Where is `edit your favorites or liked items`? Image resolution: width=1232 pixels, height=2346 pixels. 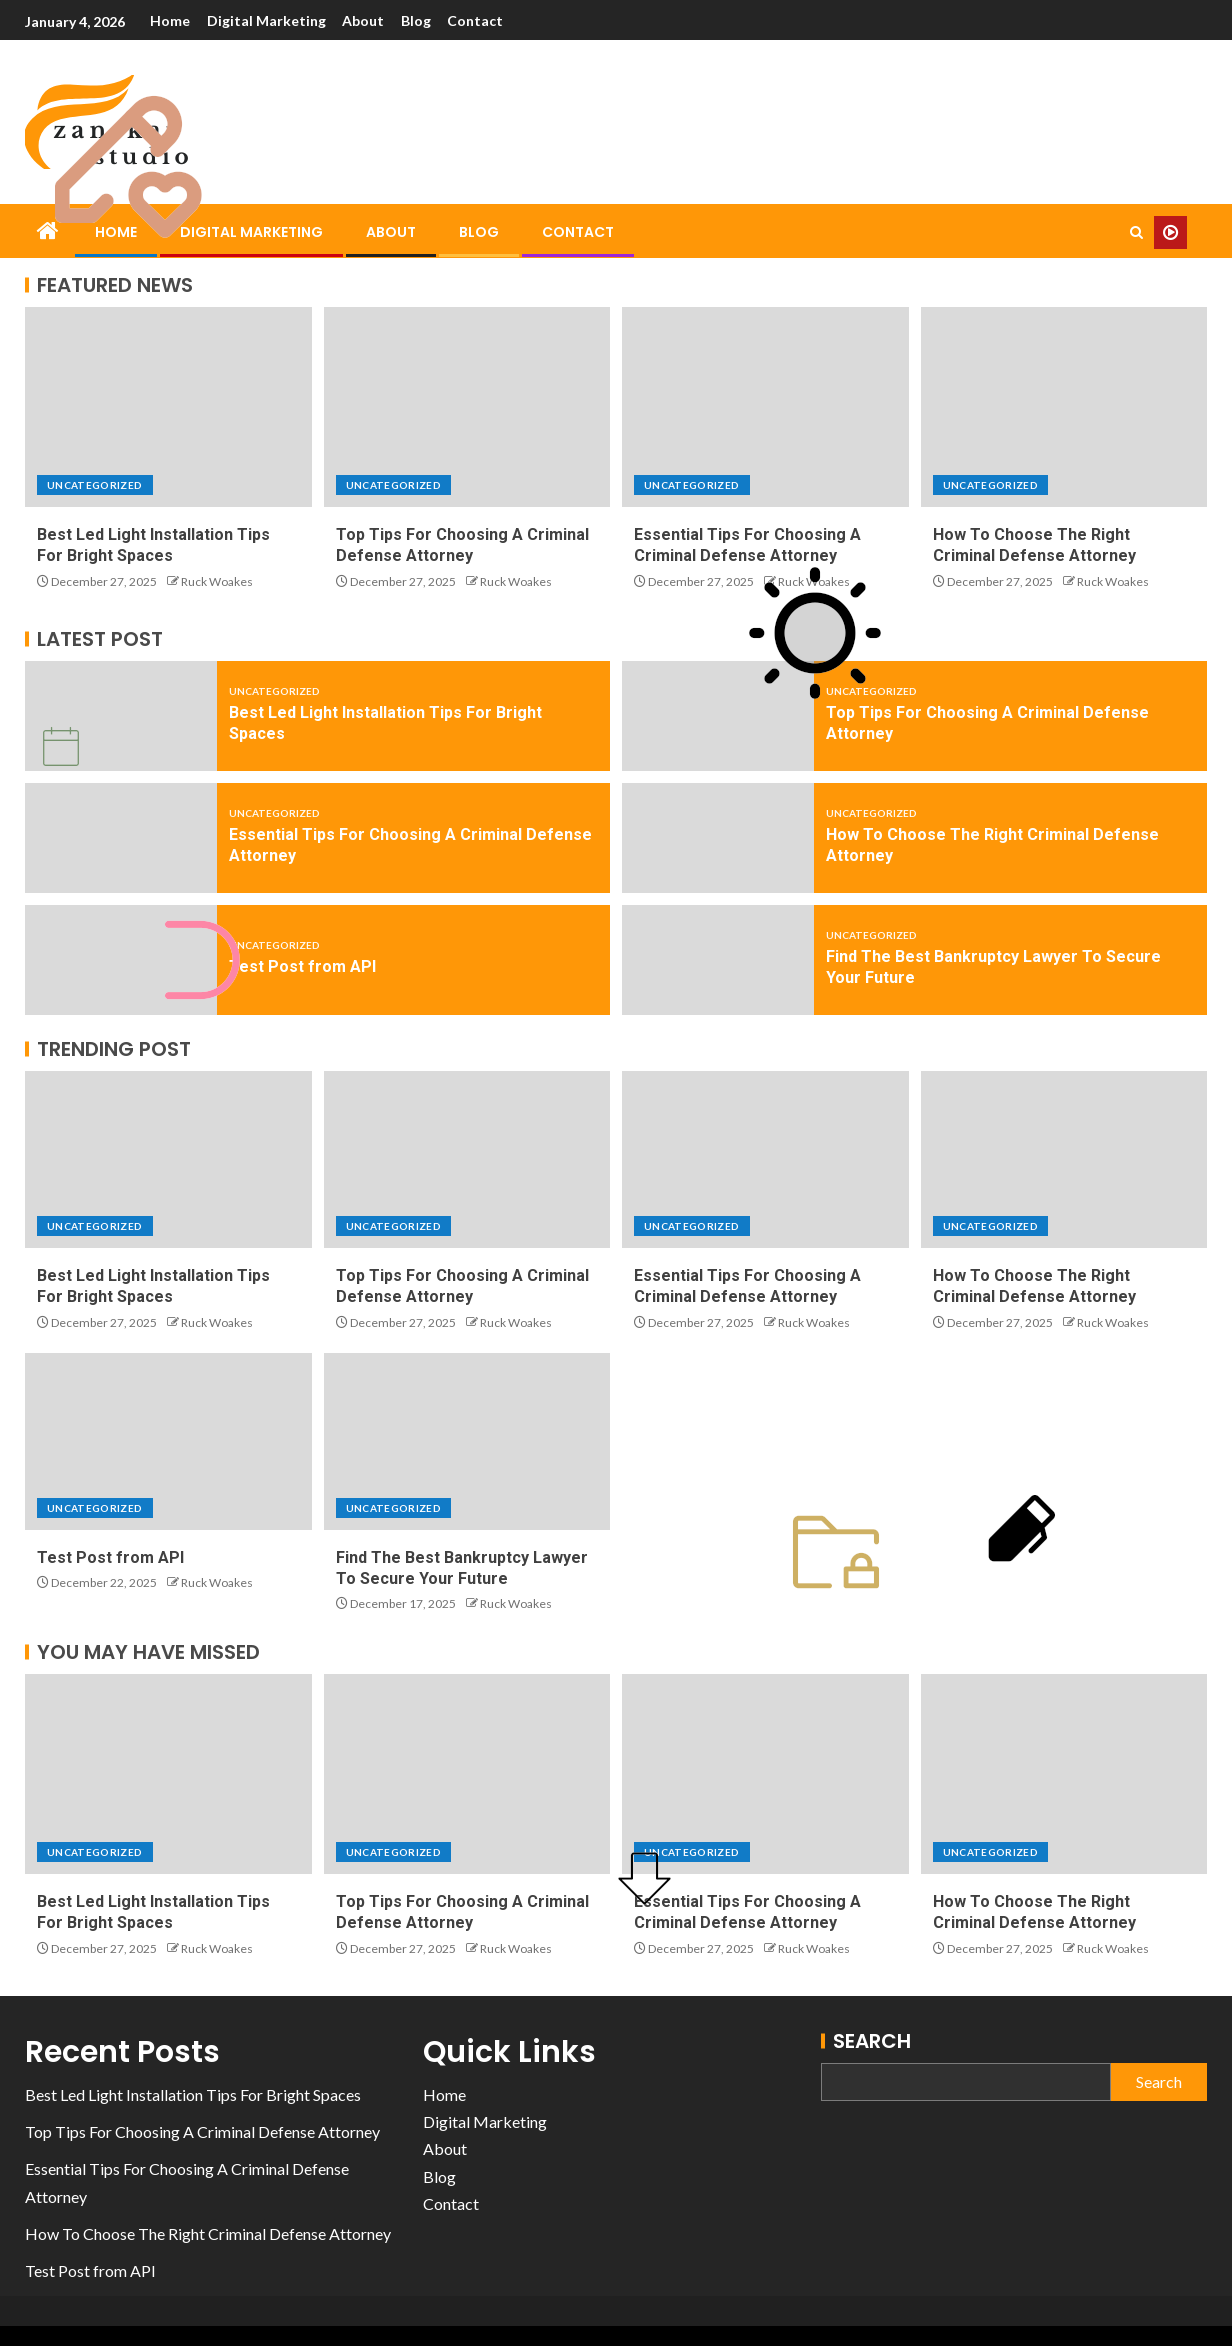
edit your favorites or liked items is located at coordinates (121, 157).